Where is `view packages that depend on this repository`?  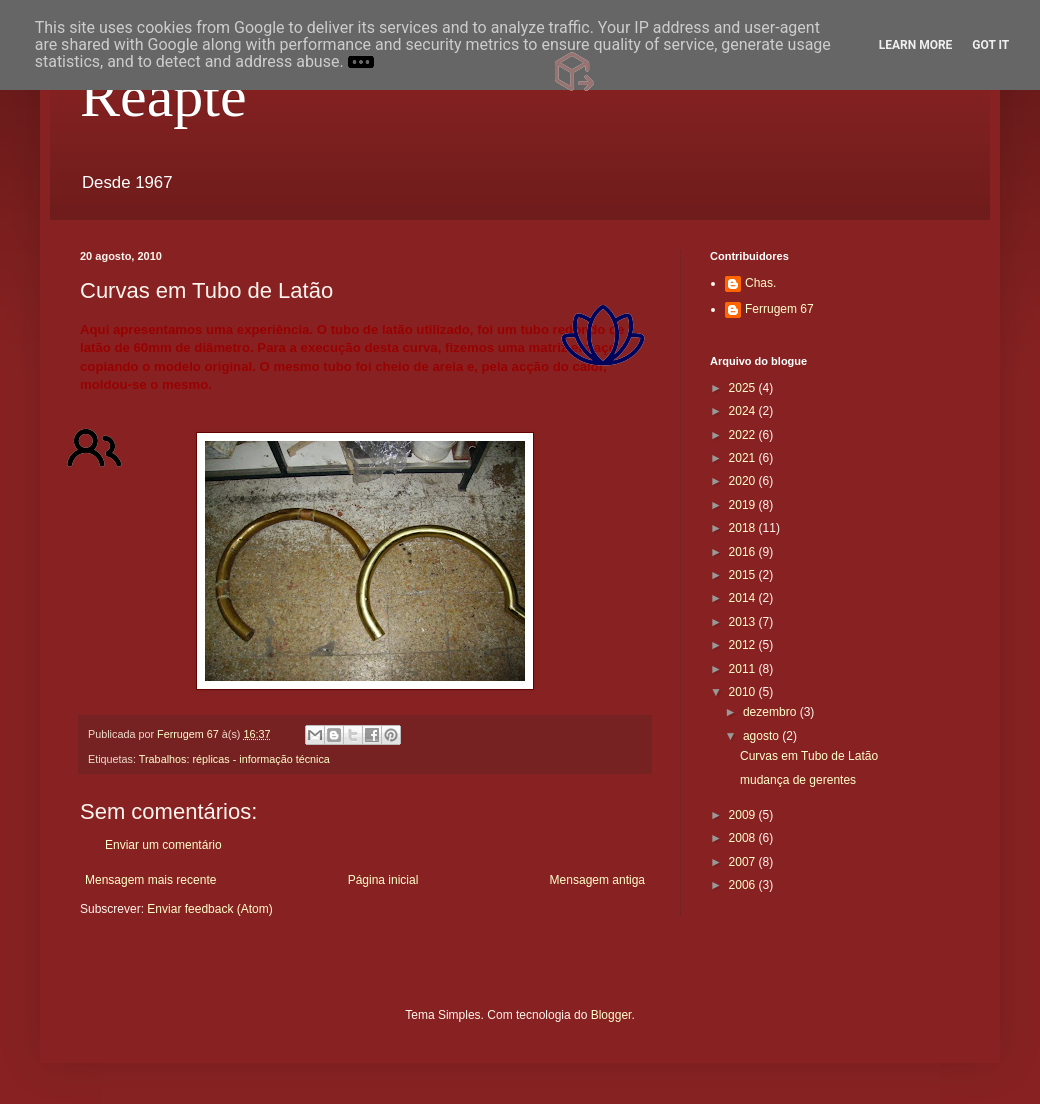
view packages that depend on this repository is located at coordinates (574, 71).